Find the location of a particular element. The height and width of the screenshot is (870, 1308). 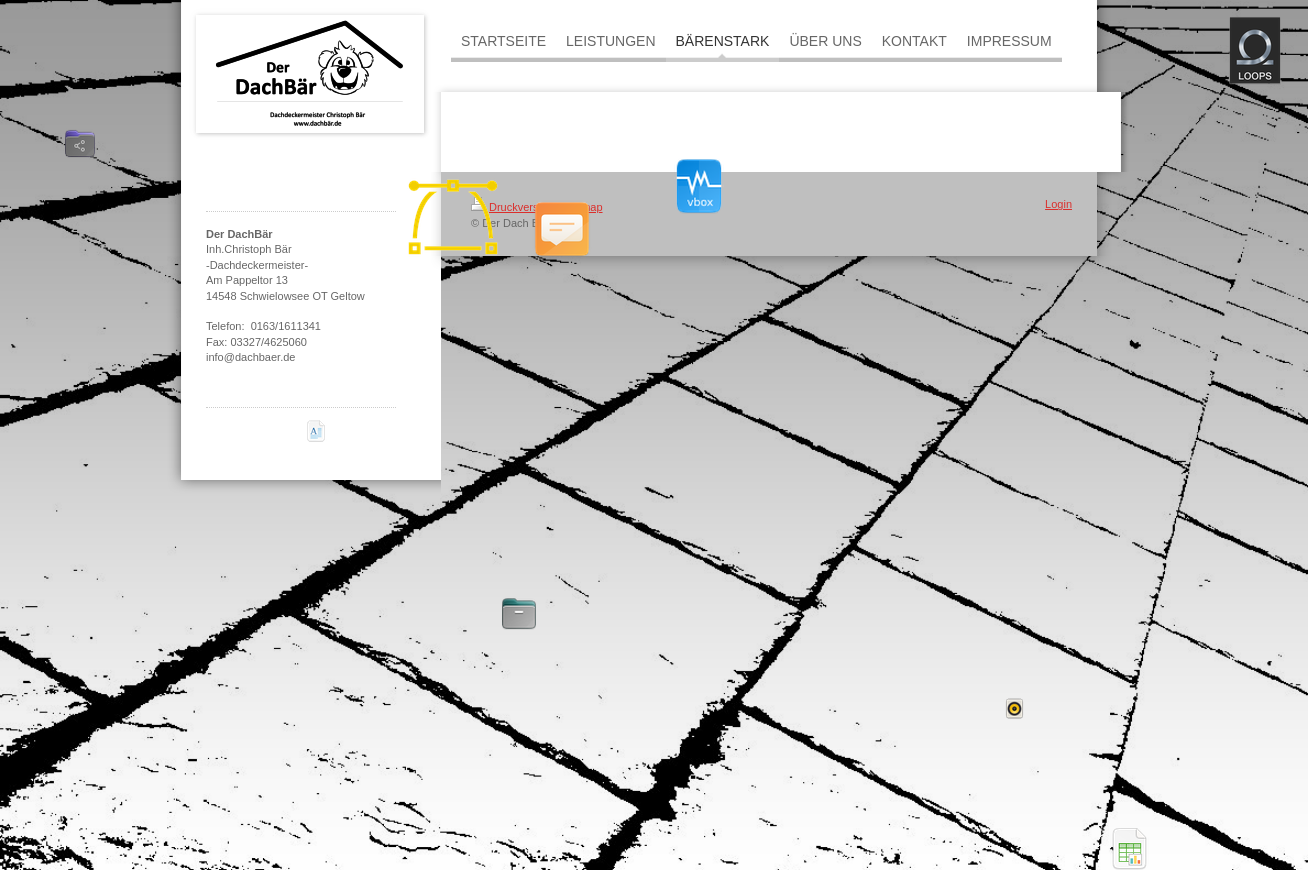

open Rhythmbox music player is located at coordinates (1014, 708).